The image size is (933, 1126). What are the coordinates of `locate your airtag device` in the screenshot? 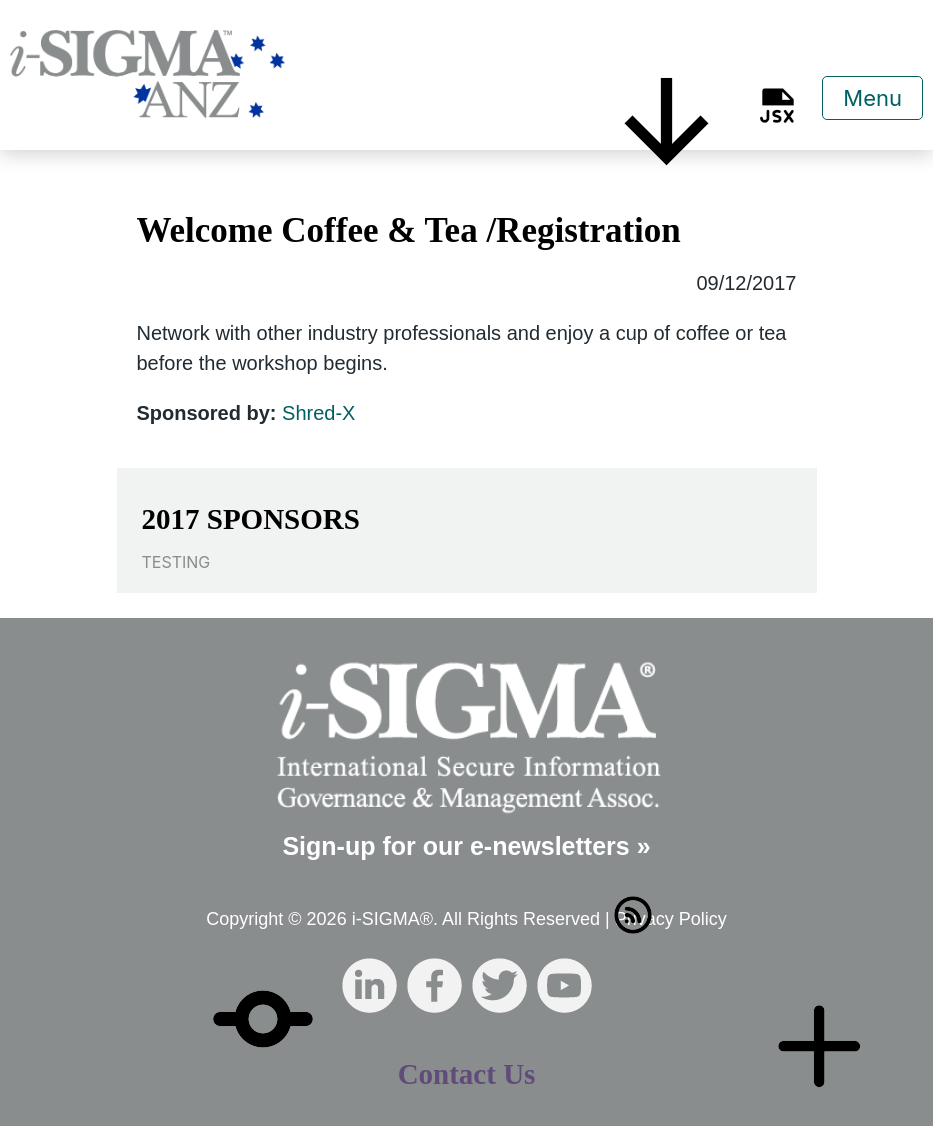 It's located at (633, 915).